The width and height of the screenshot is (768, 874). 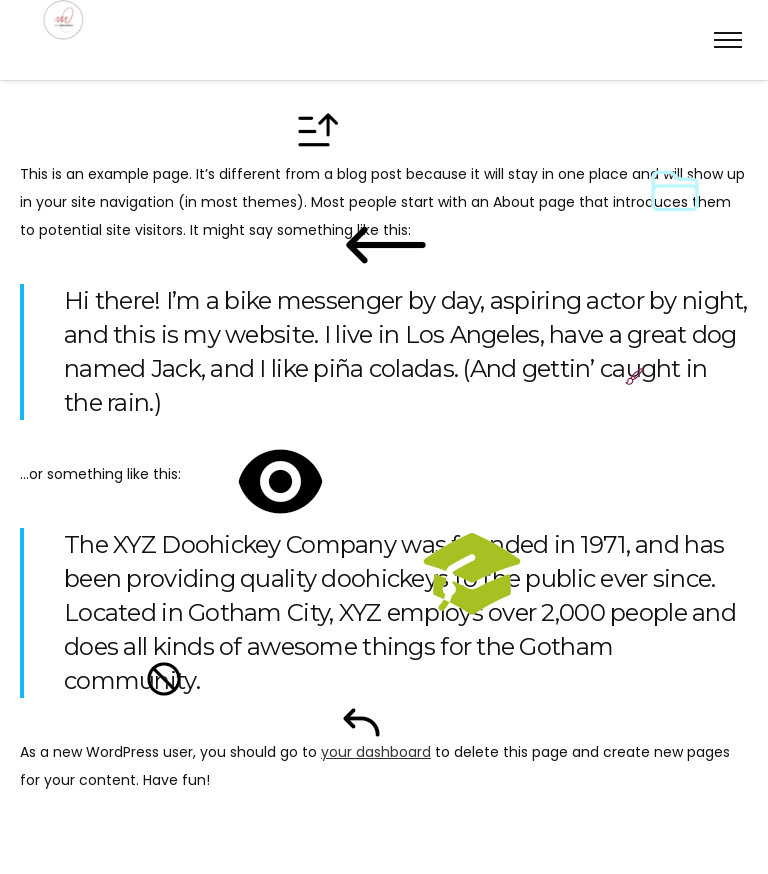 What do you see at coordinates (386, 245) in the screenshot?
I see `go back to the previous page` at bounding box center [386, 245].